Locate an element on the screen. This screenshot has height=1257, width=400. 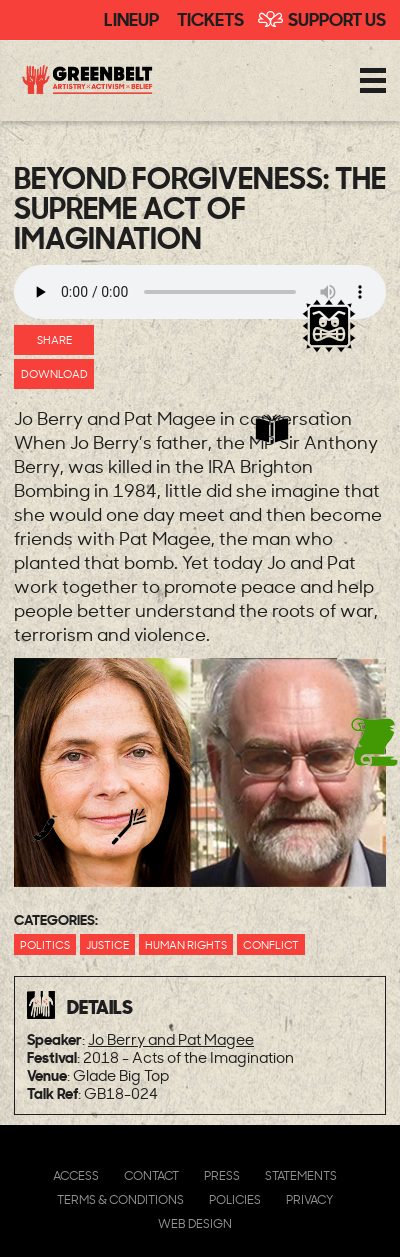
open a book or reading material is located at coordinates (272, 430).